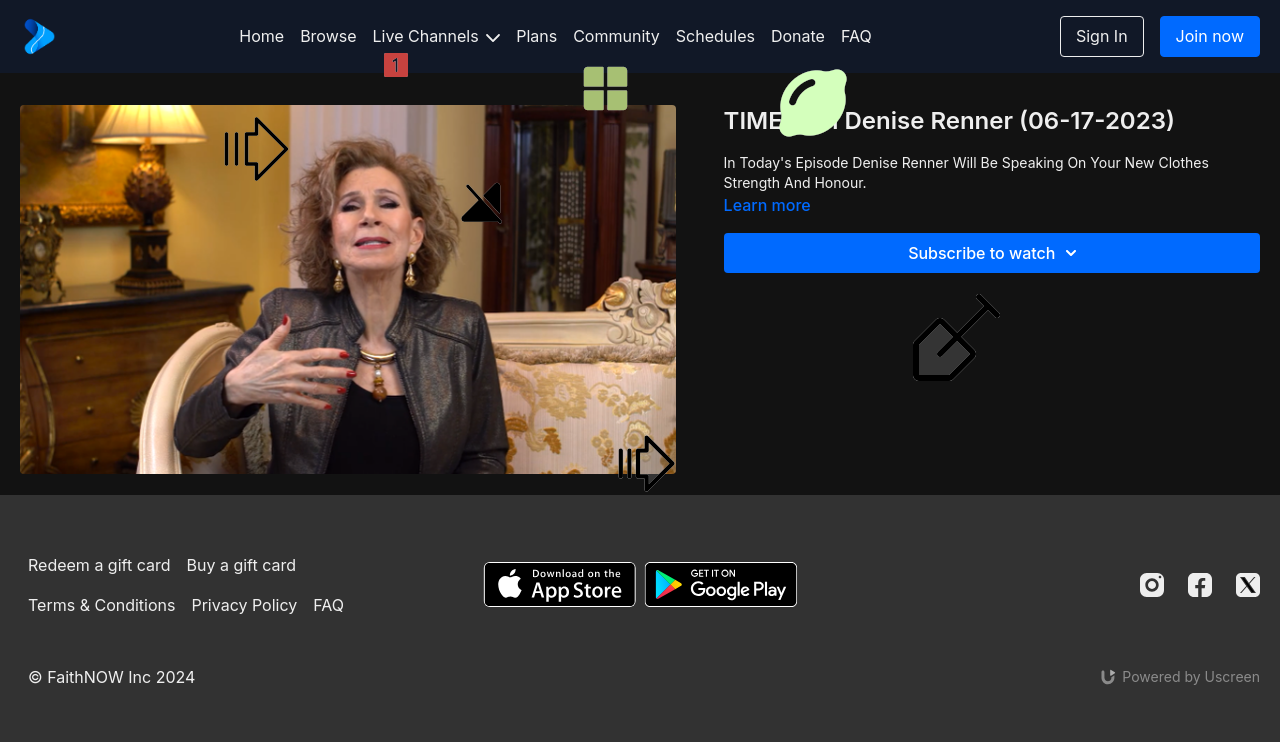  What do you see at coordinates (484, 204) in the screenshot?
I see `no cellular signal available` at bounding box center [484, 204].